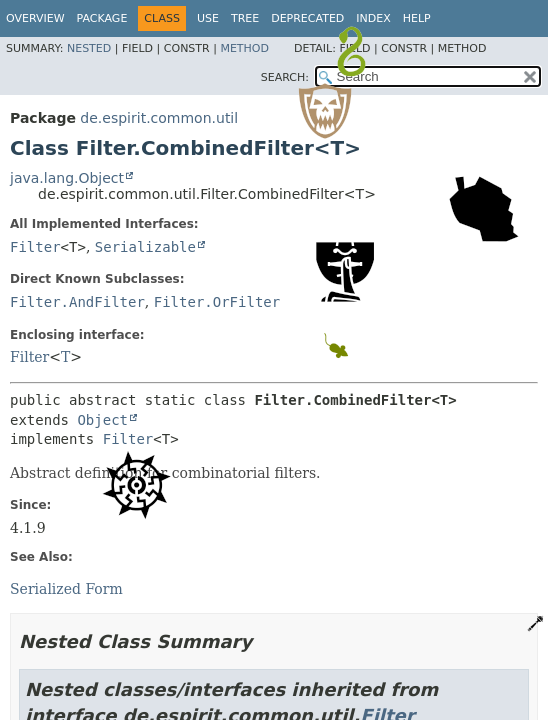  What do you see at coordinates (325, 111) in the screenshot?
I see `indicates a security threat or danger warning` at bounding box center [325, 111].